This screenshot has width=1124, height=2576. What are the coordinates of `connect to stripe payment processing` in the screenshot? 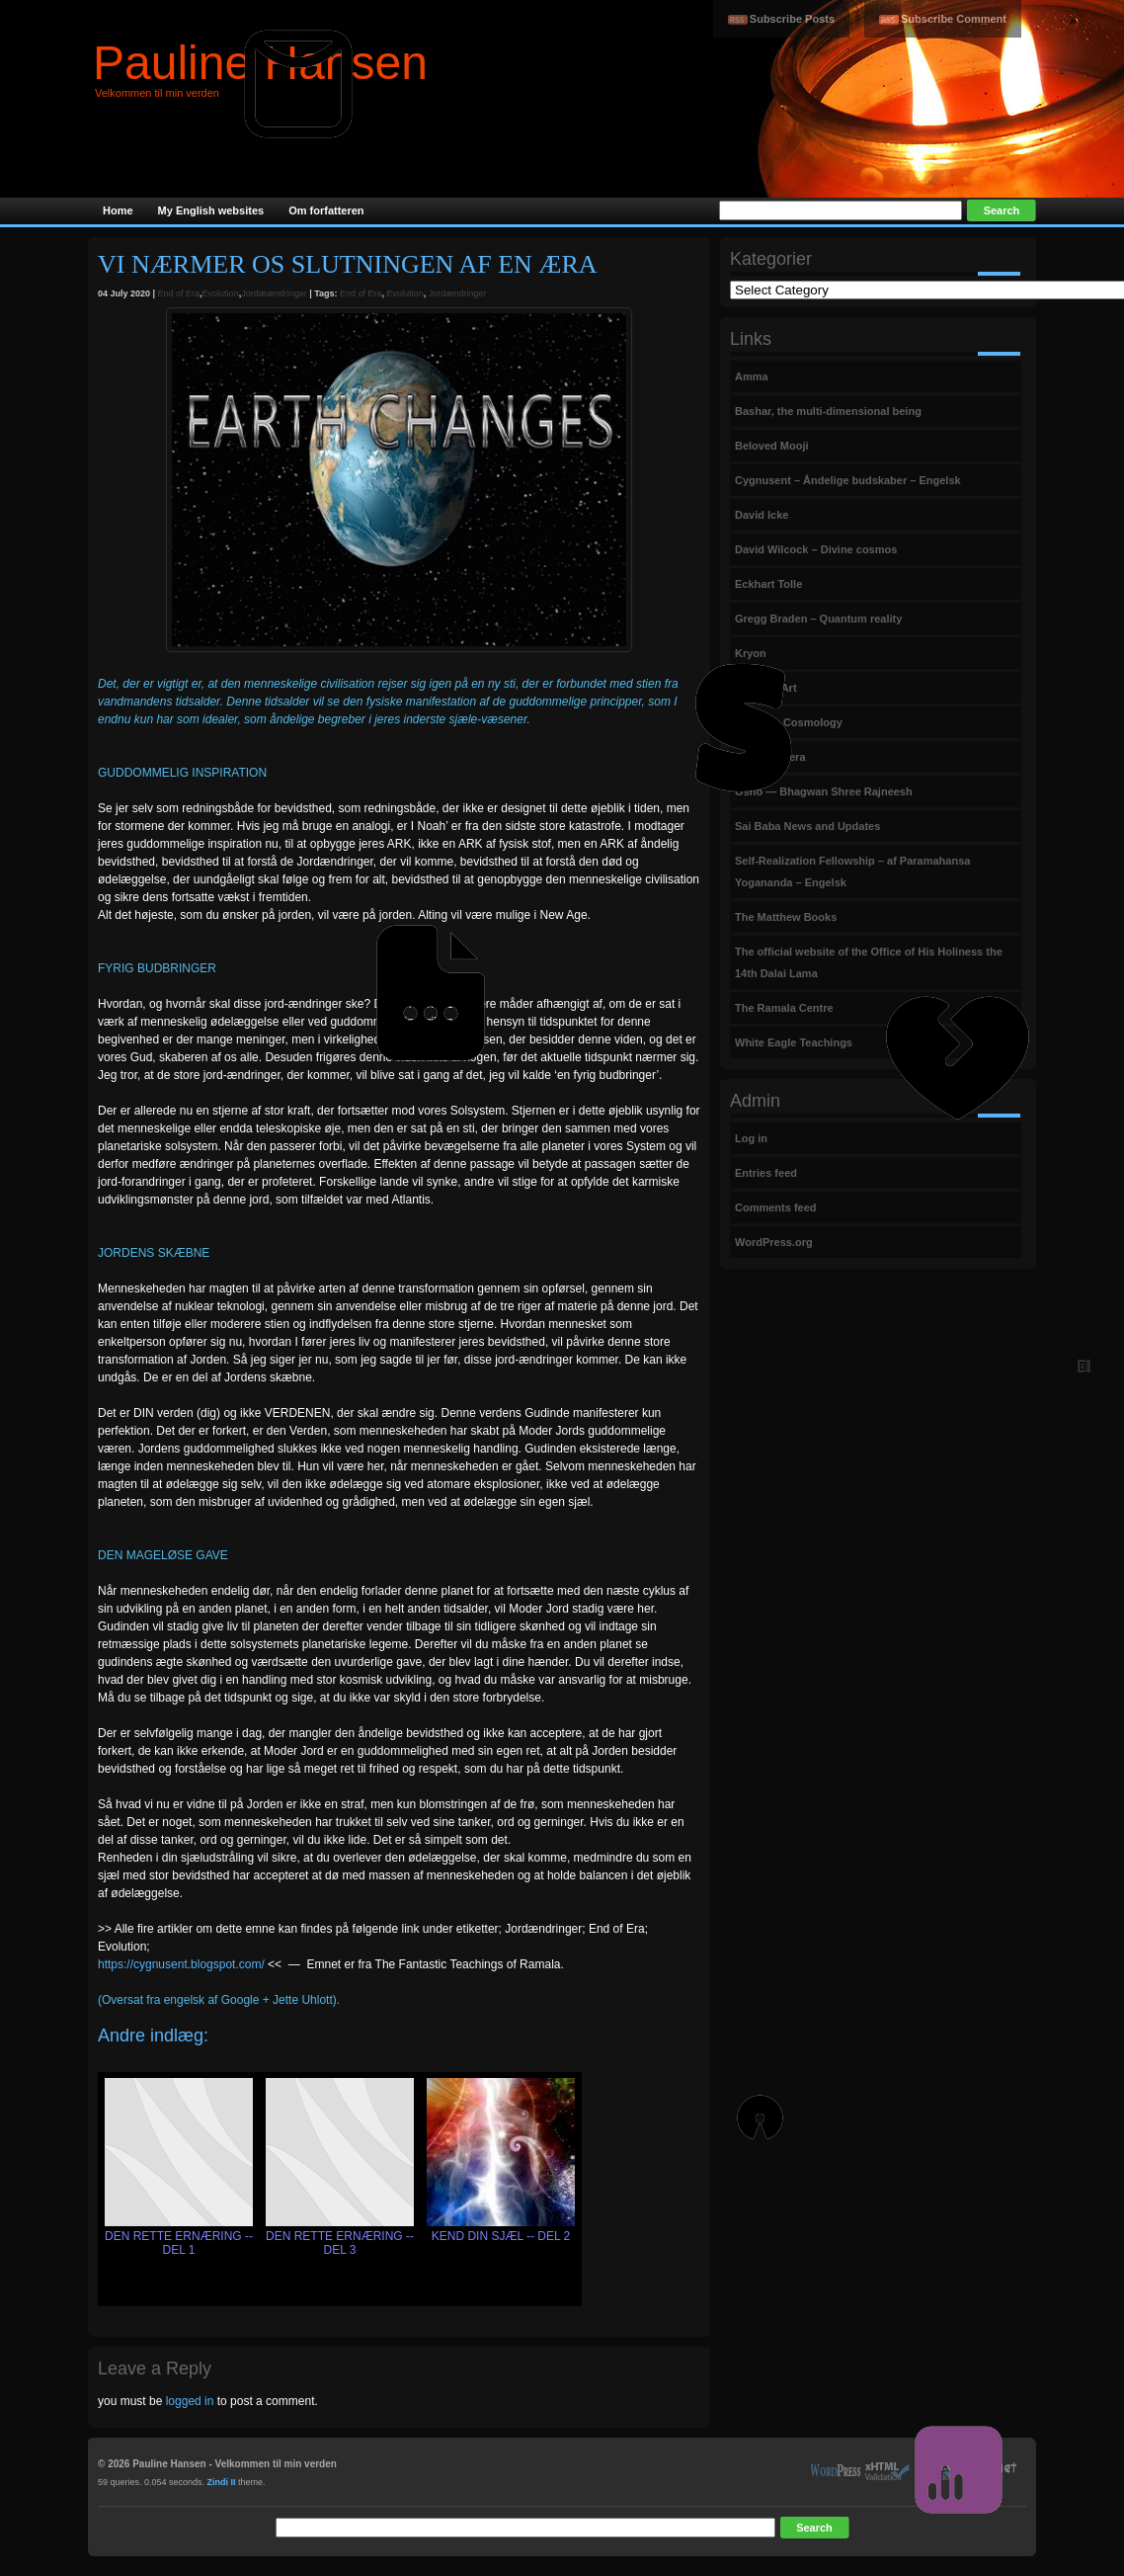 It's located at (740, 727).